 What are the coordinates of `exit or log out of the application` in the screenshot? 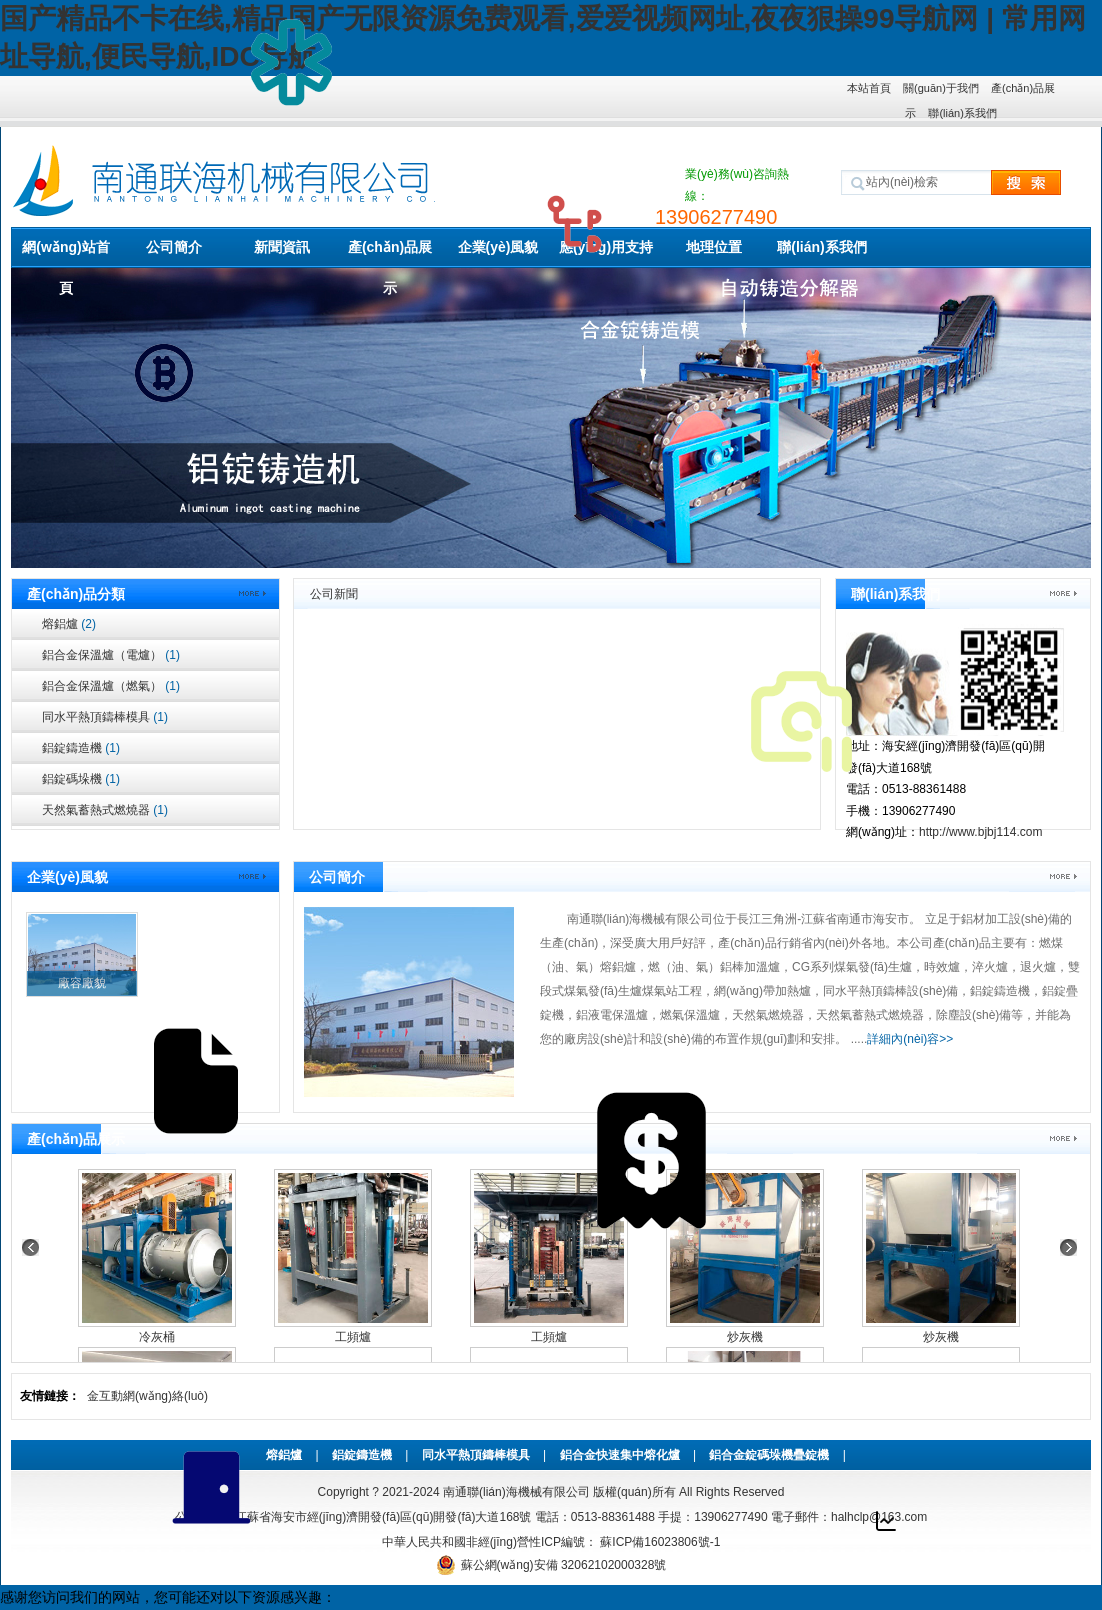 It's located at (211, 1487).